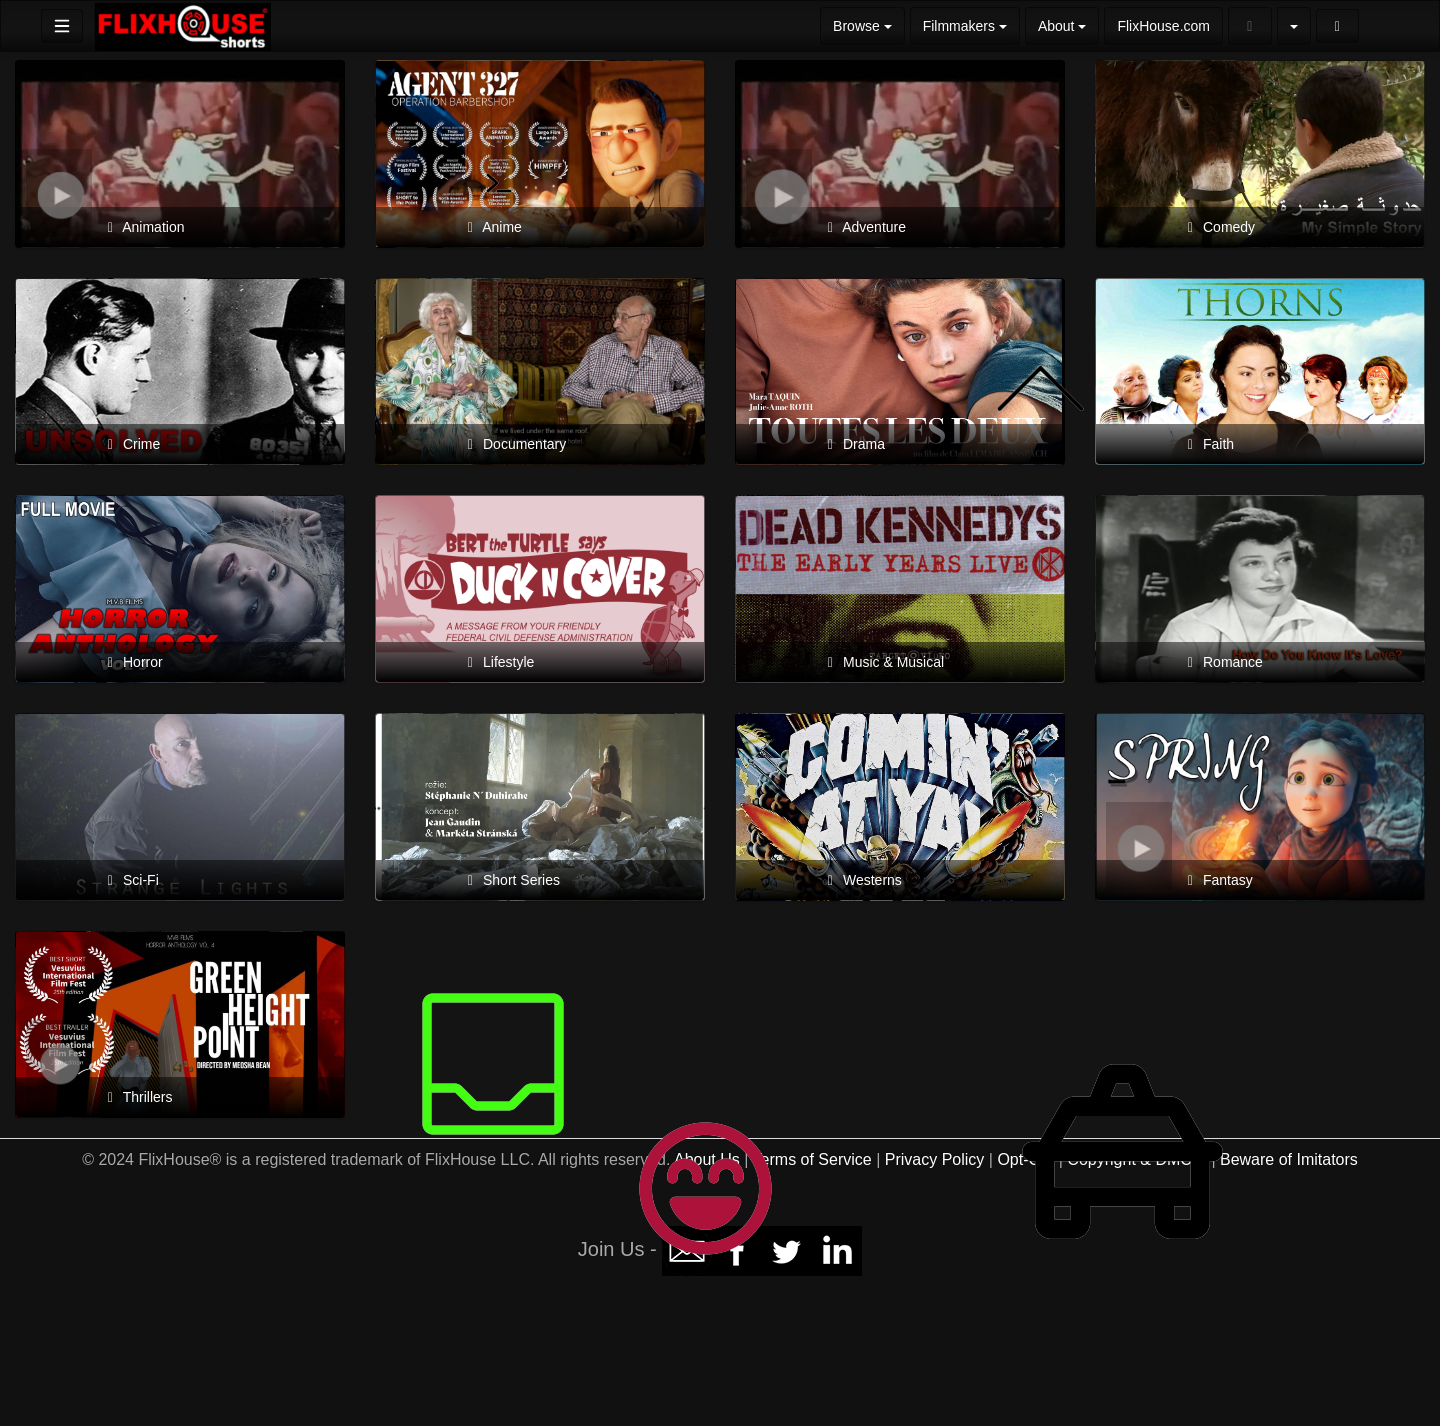 This screenshot has height=1426, width=1440. What do you see at coordinates (499, 183) in the screenshot?
I see `open the command line terminal` at bounding box center [499, 183].